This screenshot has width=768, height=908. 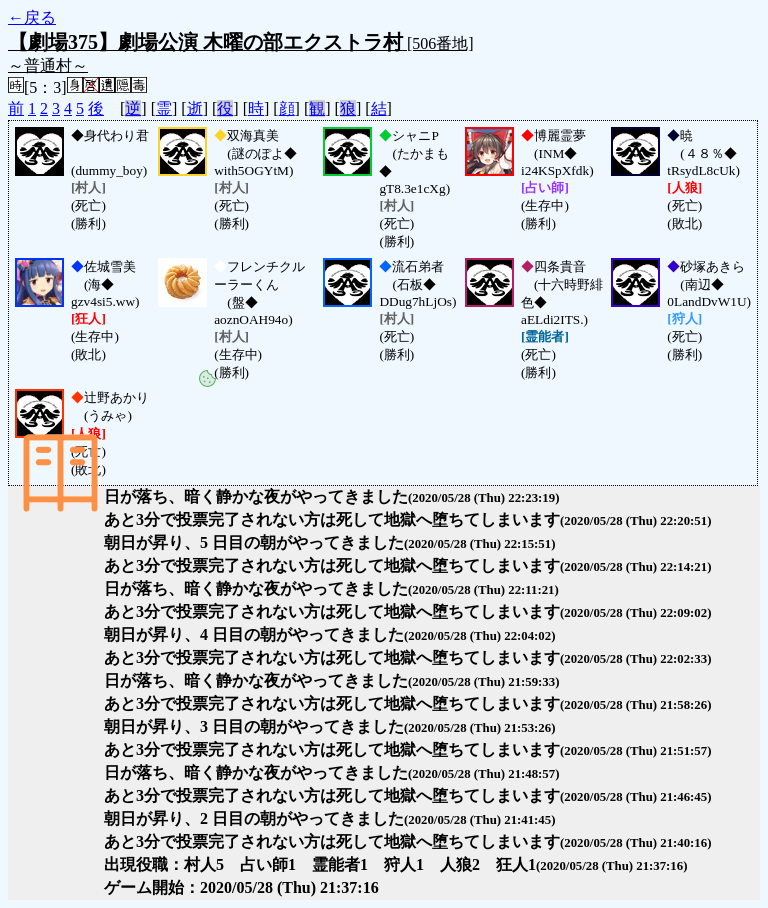 I want to click on manage cookie preferences and privacy settings, so click(x=207, y=378).